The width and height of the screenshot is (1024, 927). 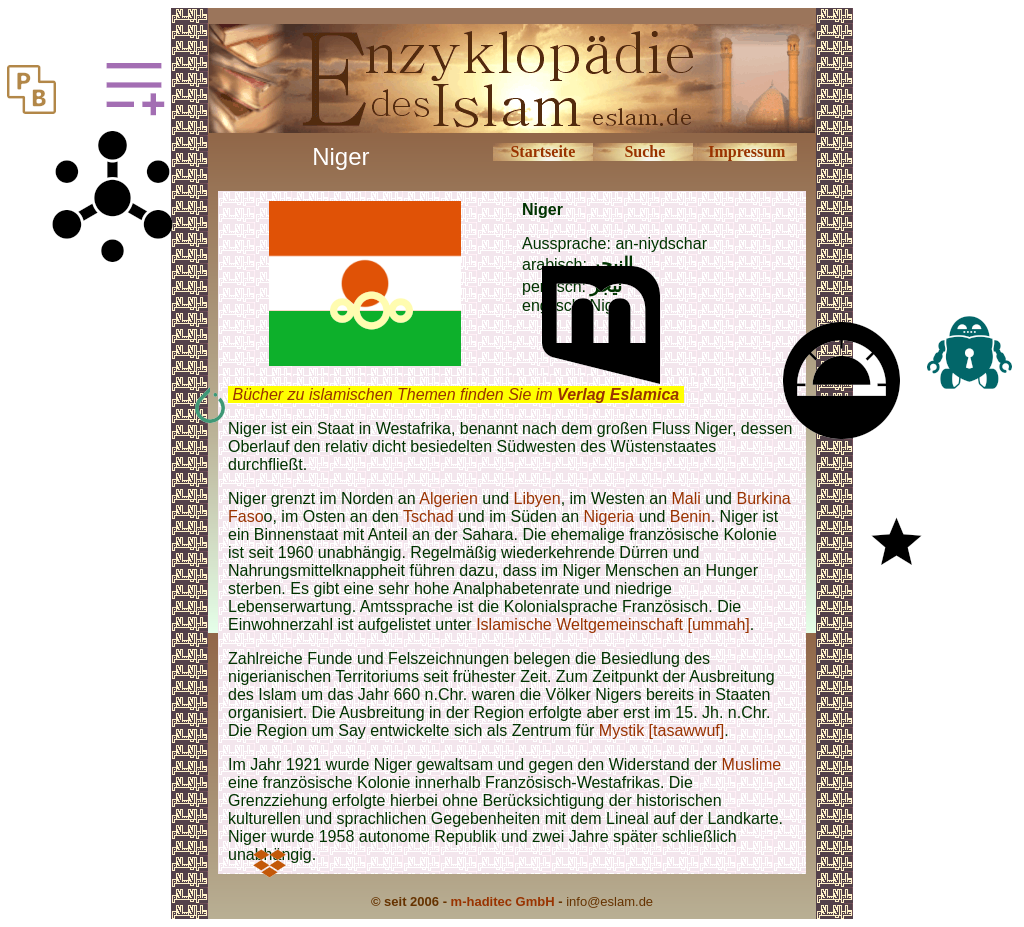 I want to click on add a new item to playlist, so click(x=134, y=85).